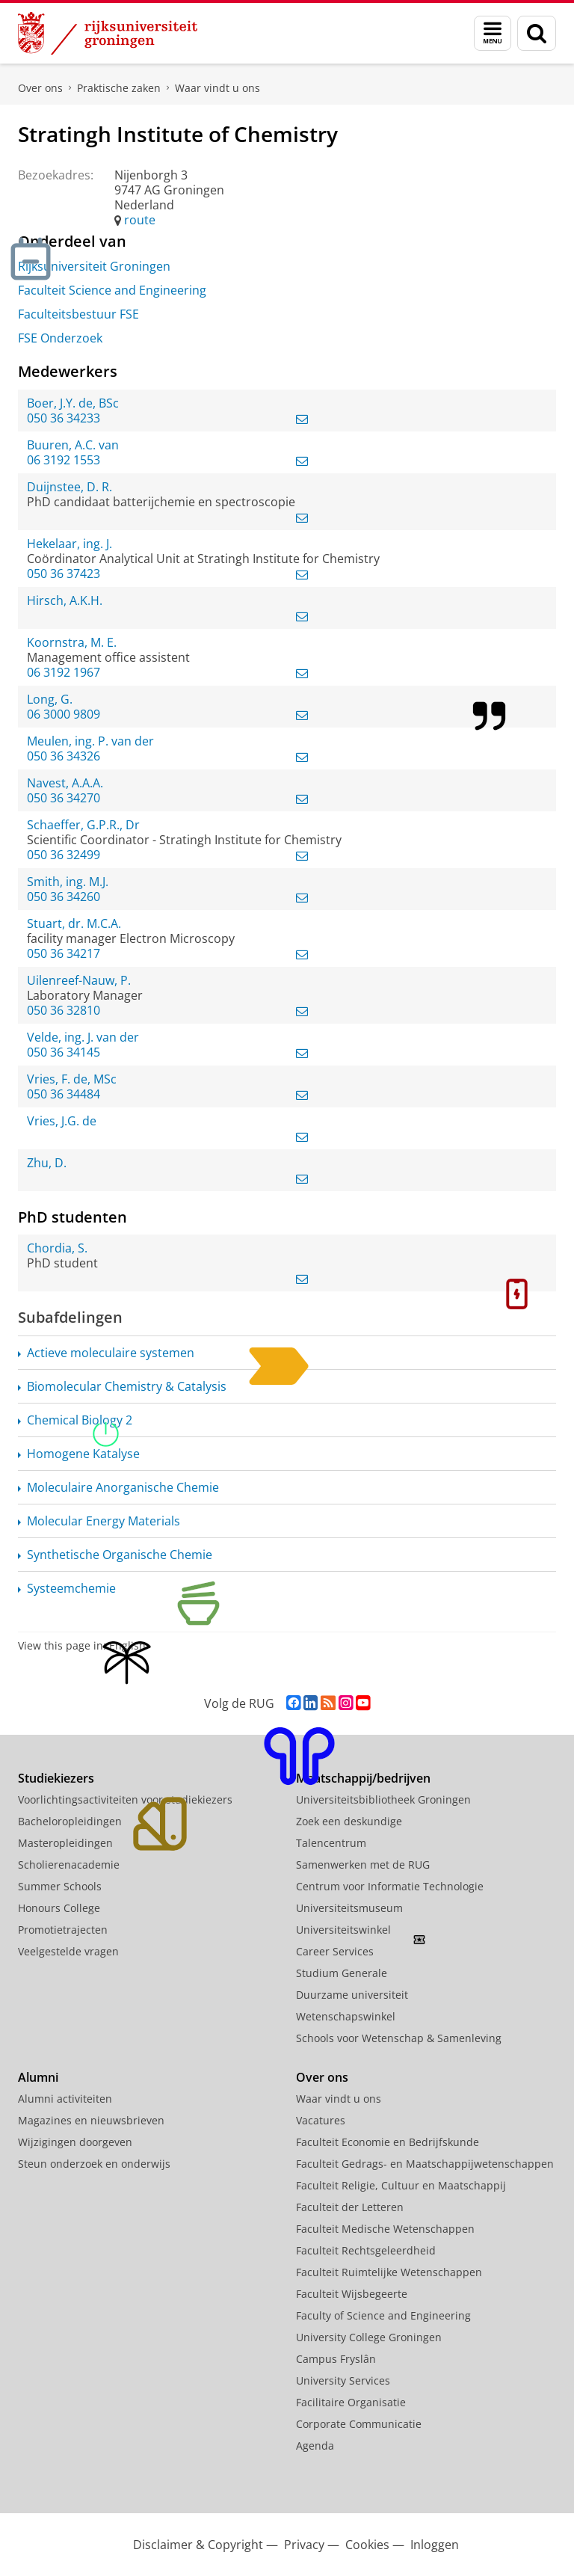  Describe the element at coordinates (419, 1940) in the screenshot. I see `view local events or activities` at that location.